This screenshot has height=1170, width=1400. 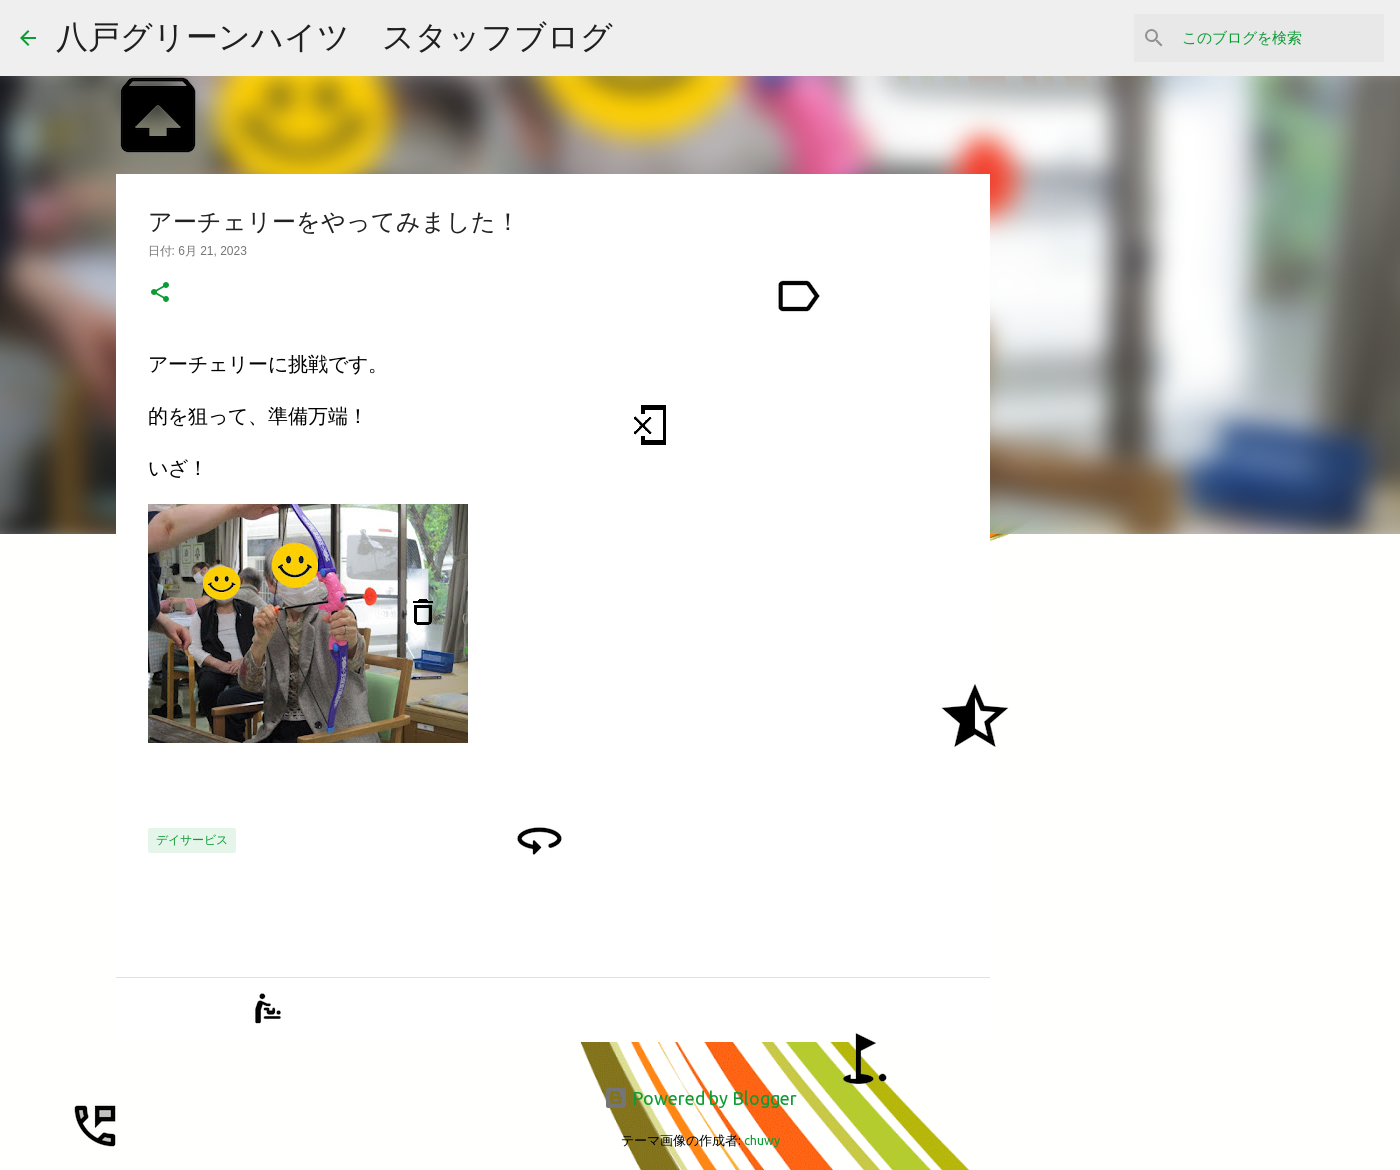 I want to click on indicates baby changing station nearby, so click(x=268, y=1009).